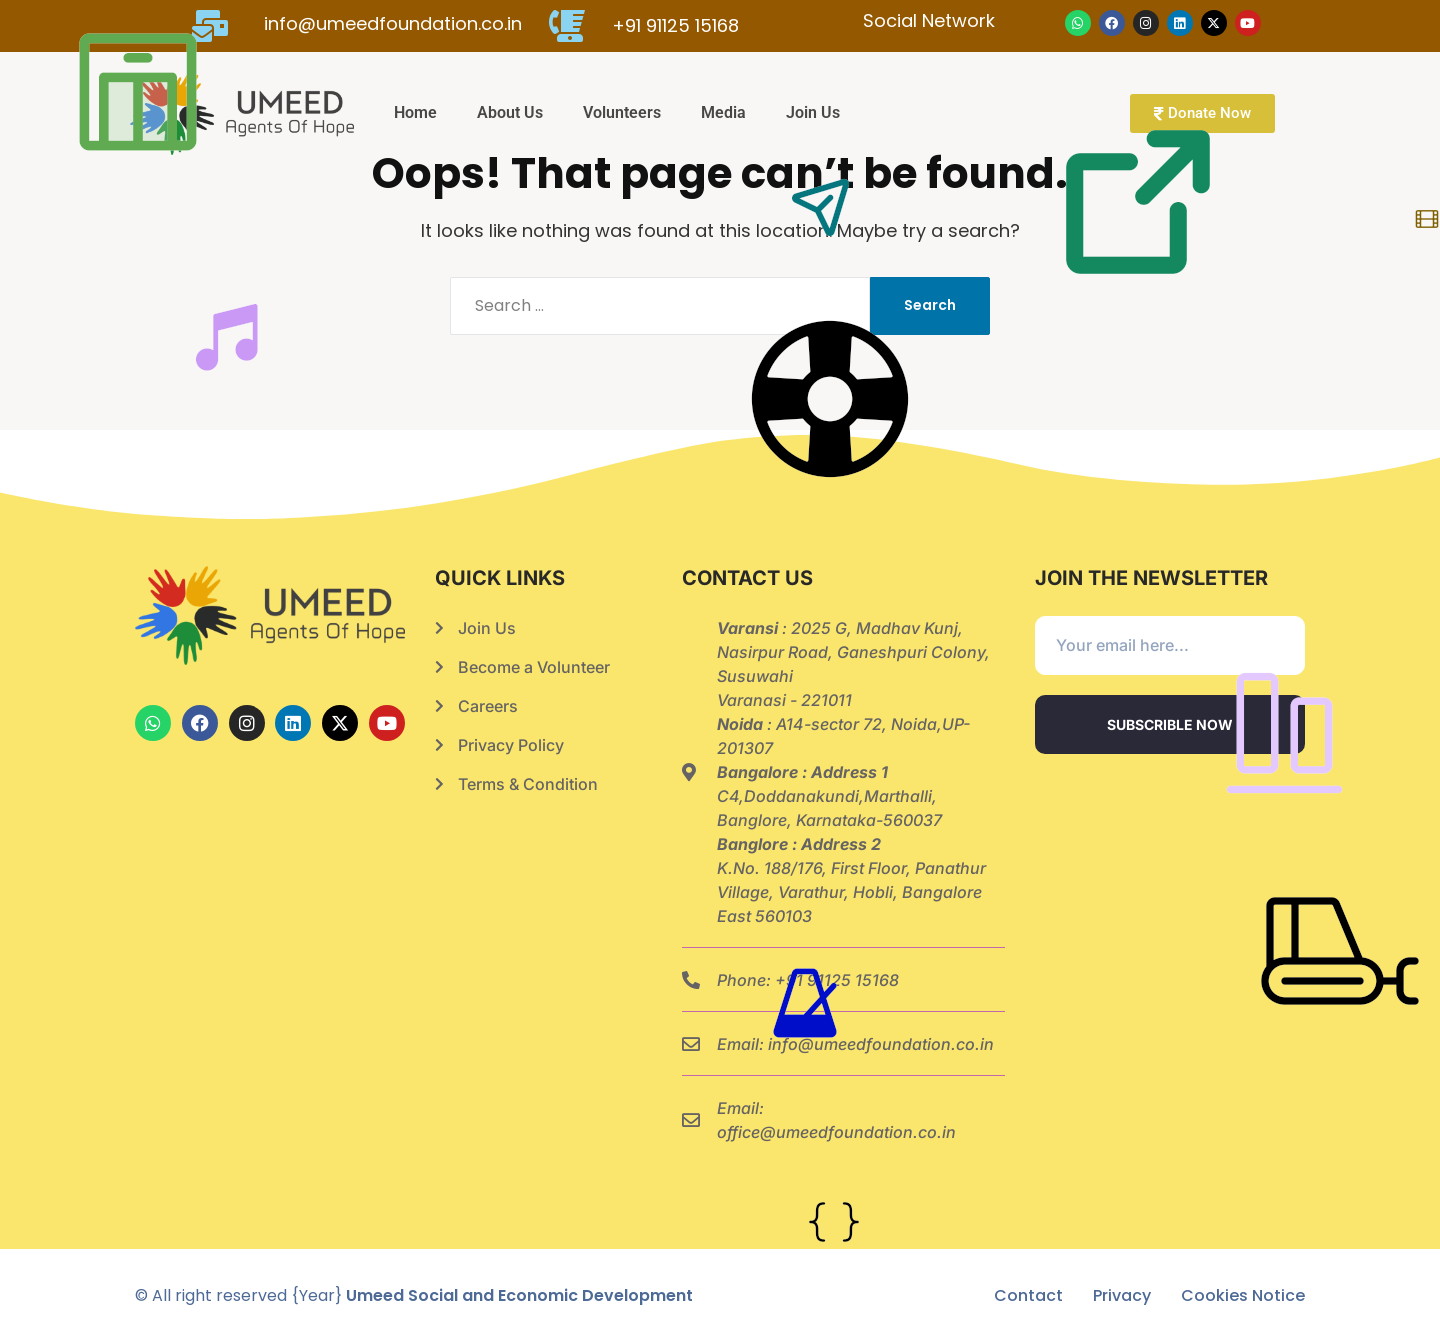  Describe the element at coordinates (230, 338) in the screenshot. I see `access music or audio library` at that location.